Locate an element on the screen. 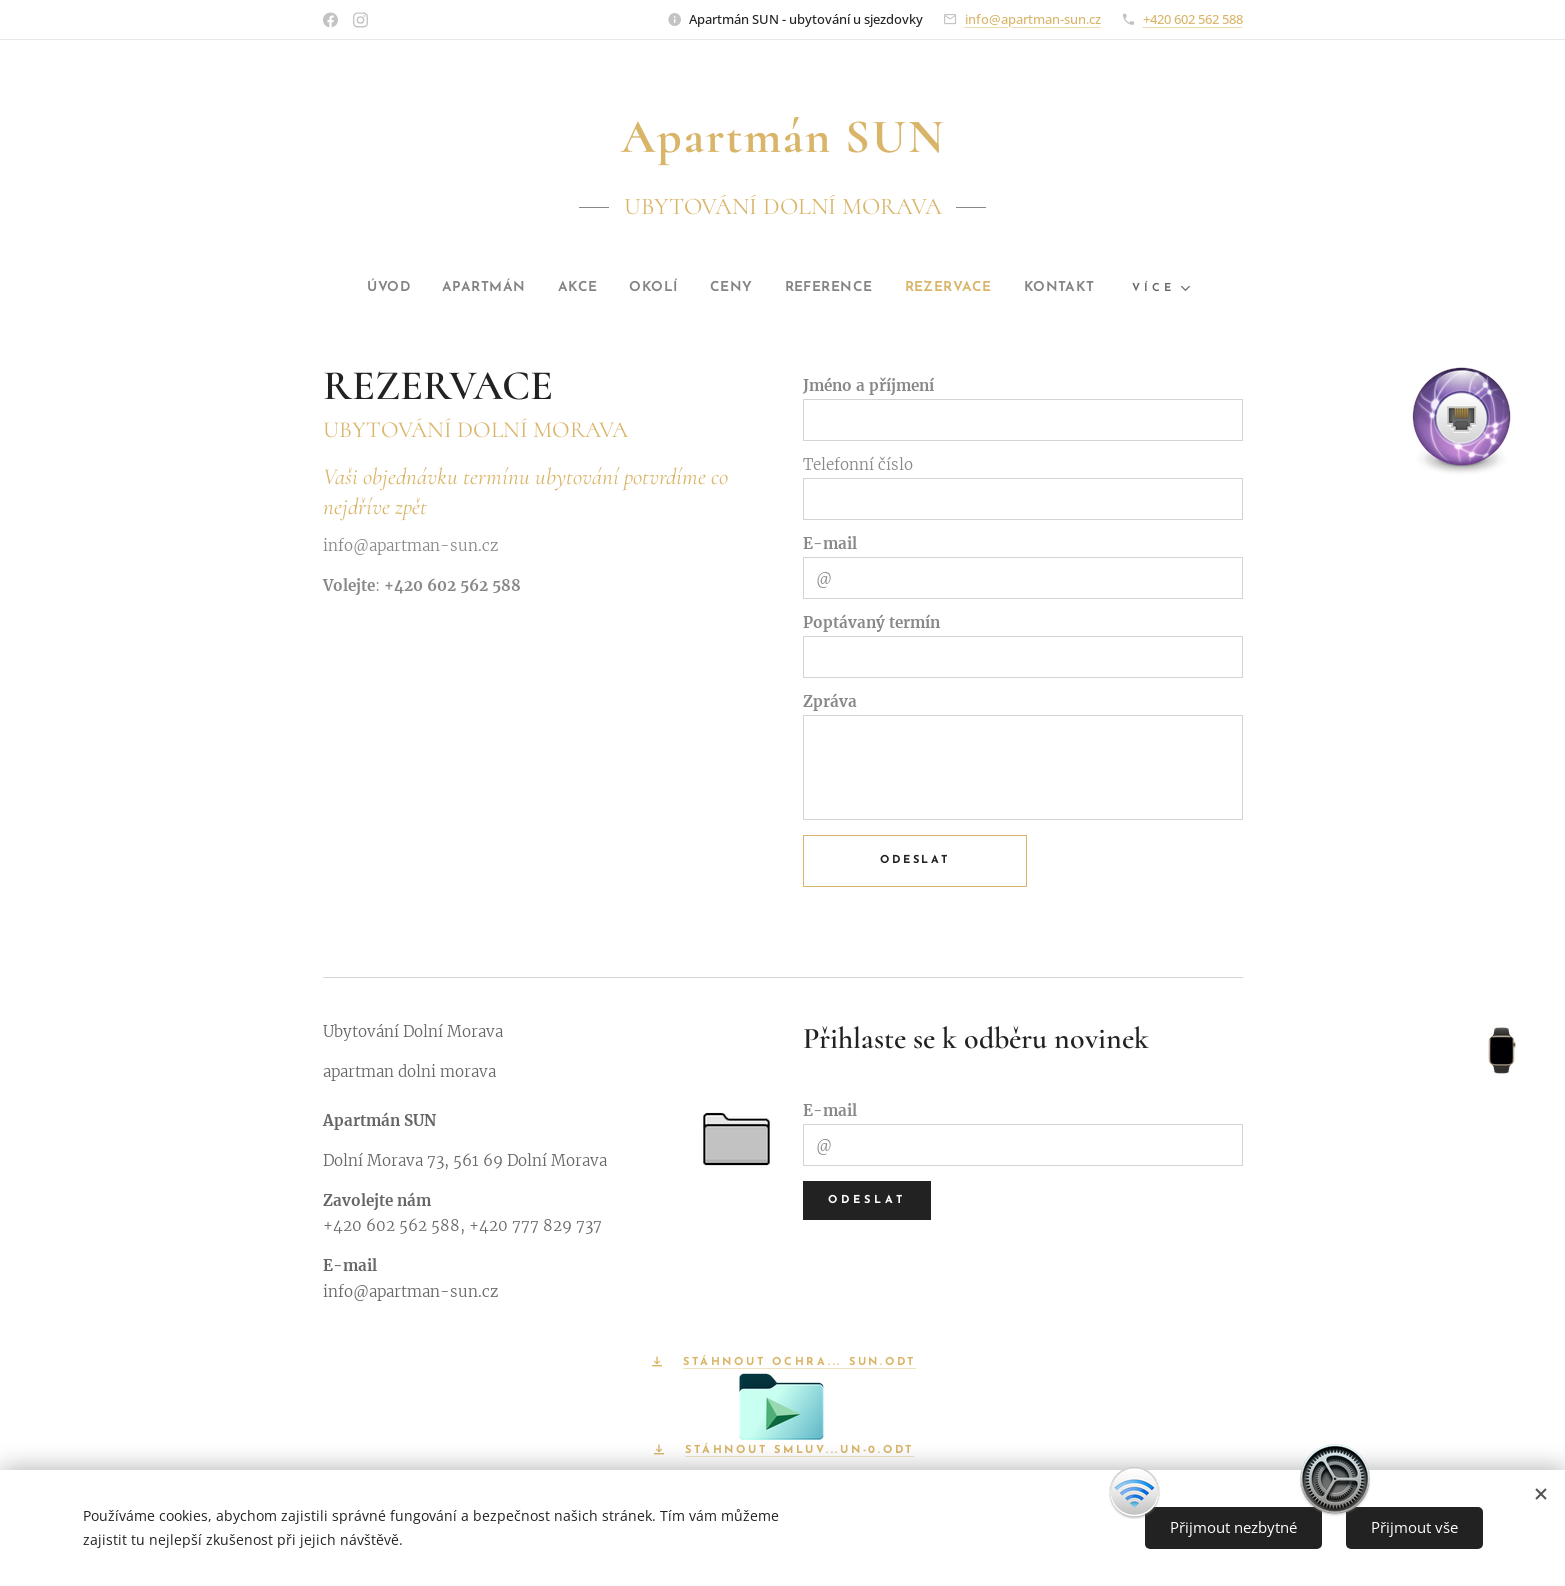  access a mail folder in the sidebar is located at coordinates (736, 1138).